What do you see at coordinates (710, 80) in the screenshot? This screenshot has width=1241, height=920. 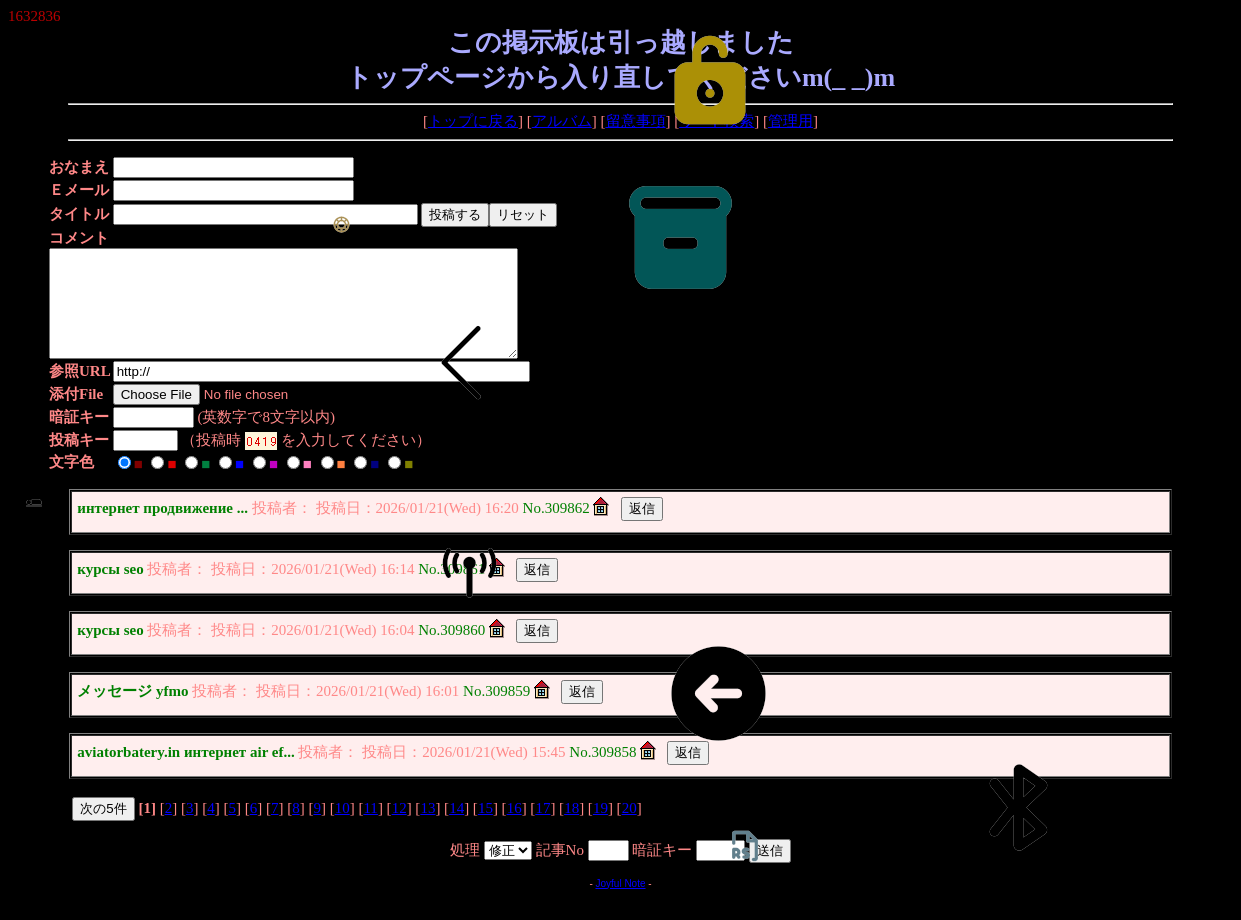 I see `unlock a secured item or feature` at bounding box center [710, 80].